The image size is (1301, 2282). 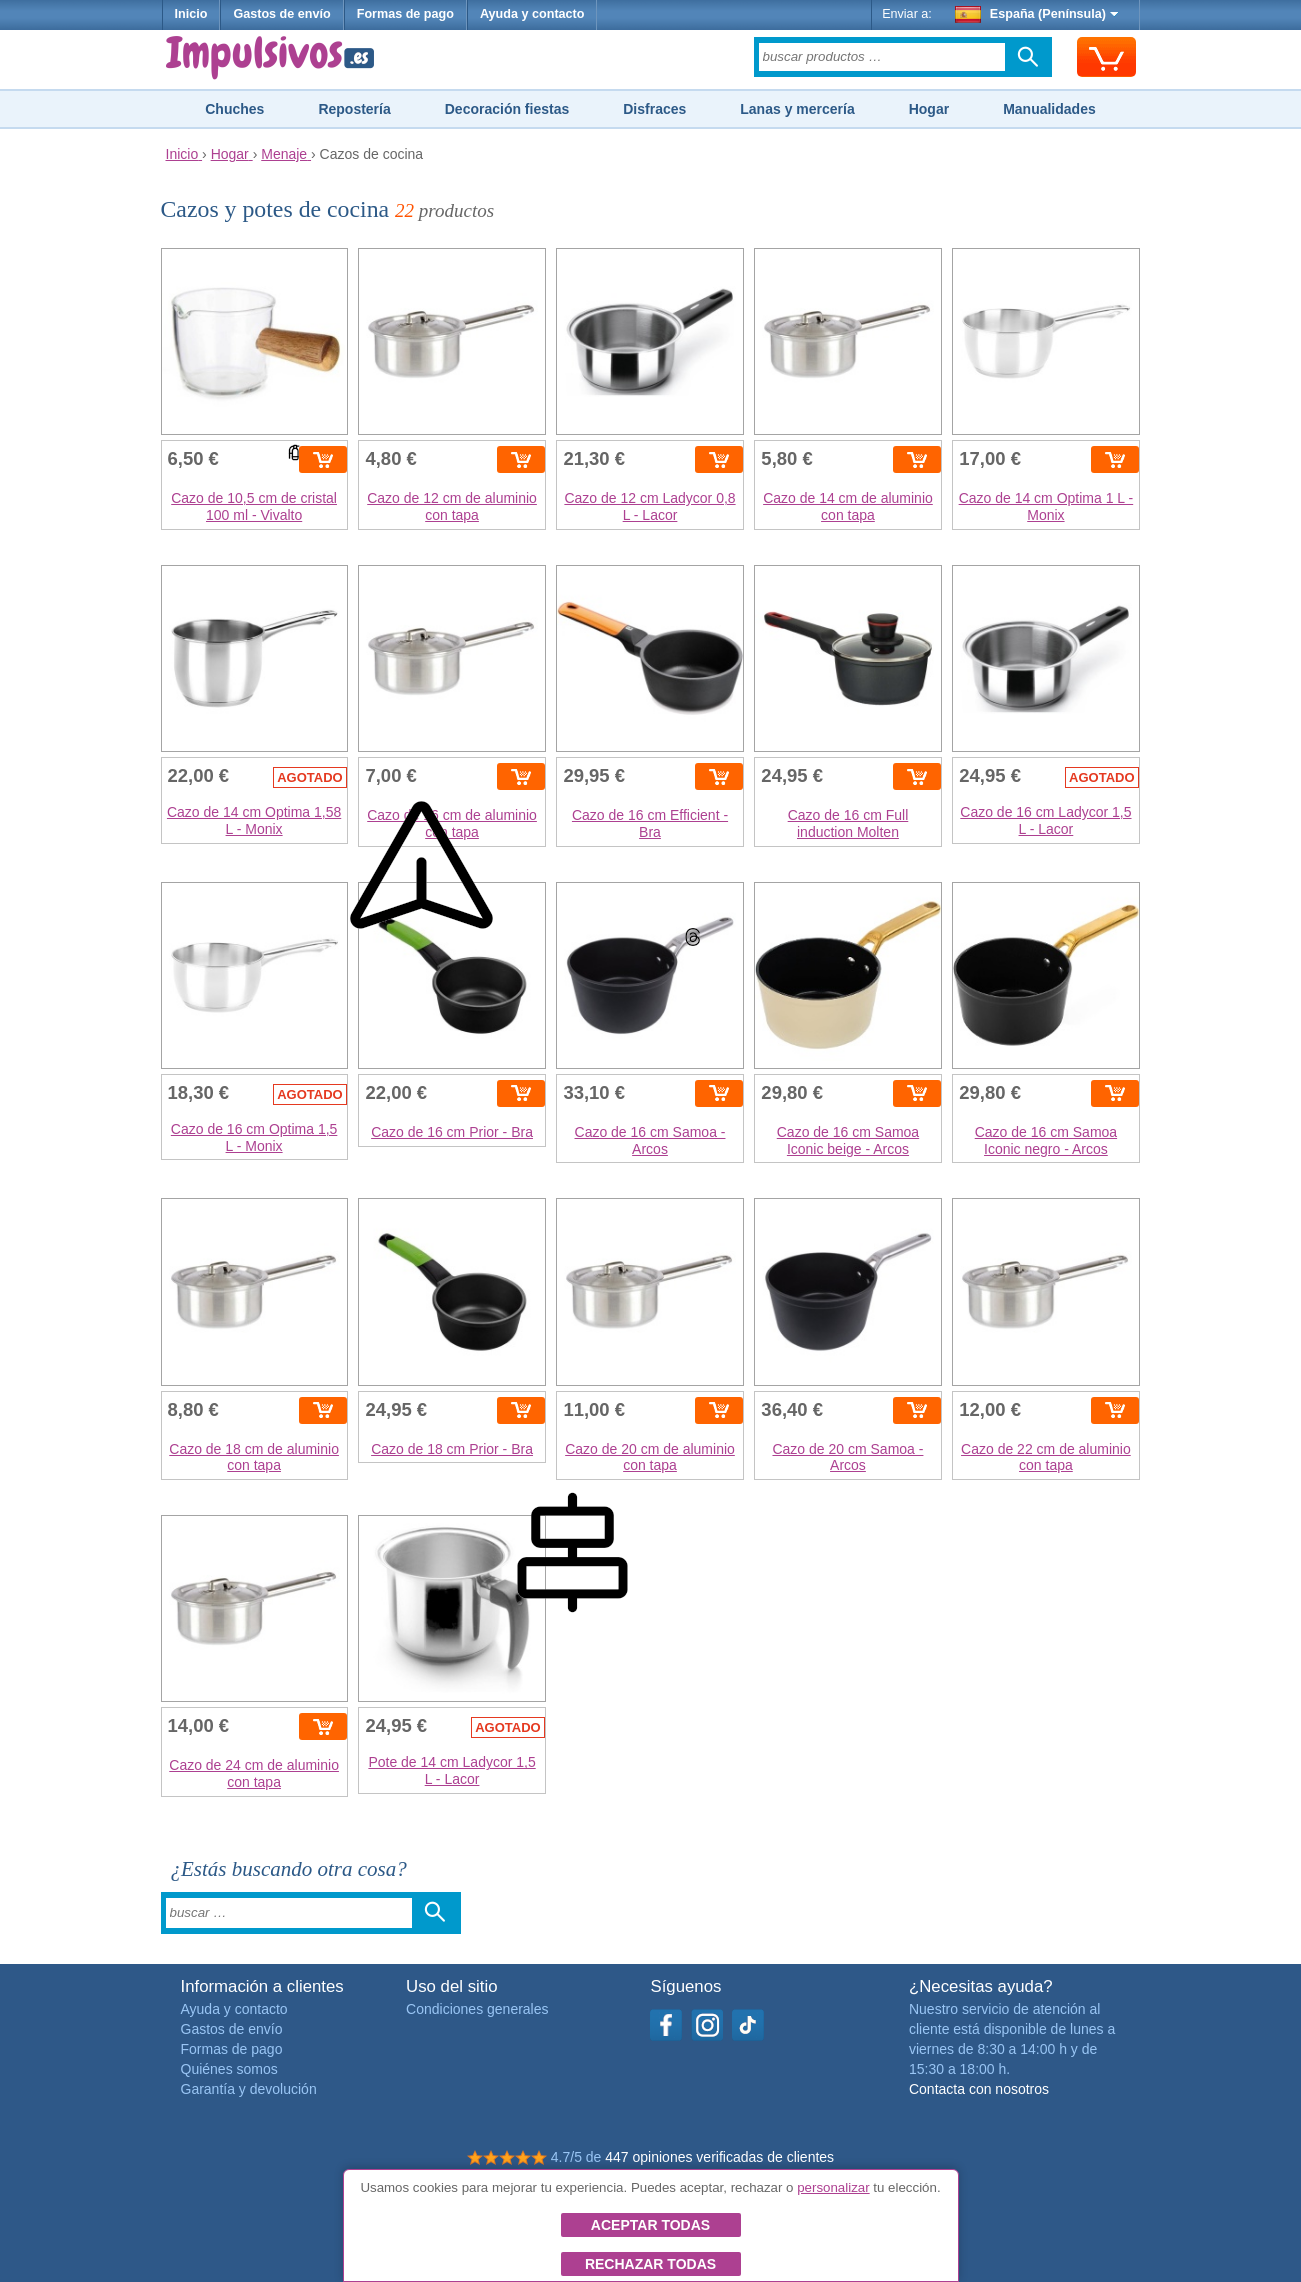 What do you see at coordinates (572, 1552) in the screenshot?
I see `align objects to horizontal center` at bounding box center [572, 1552].